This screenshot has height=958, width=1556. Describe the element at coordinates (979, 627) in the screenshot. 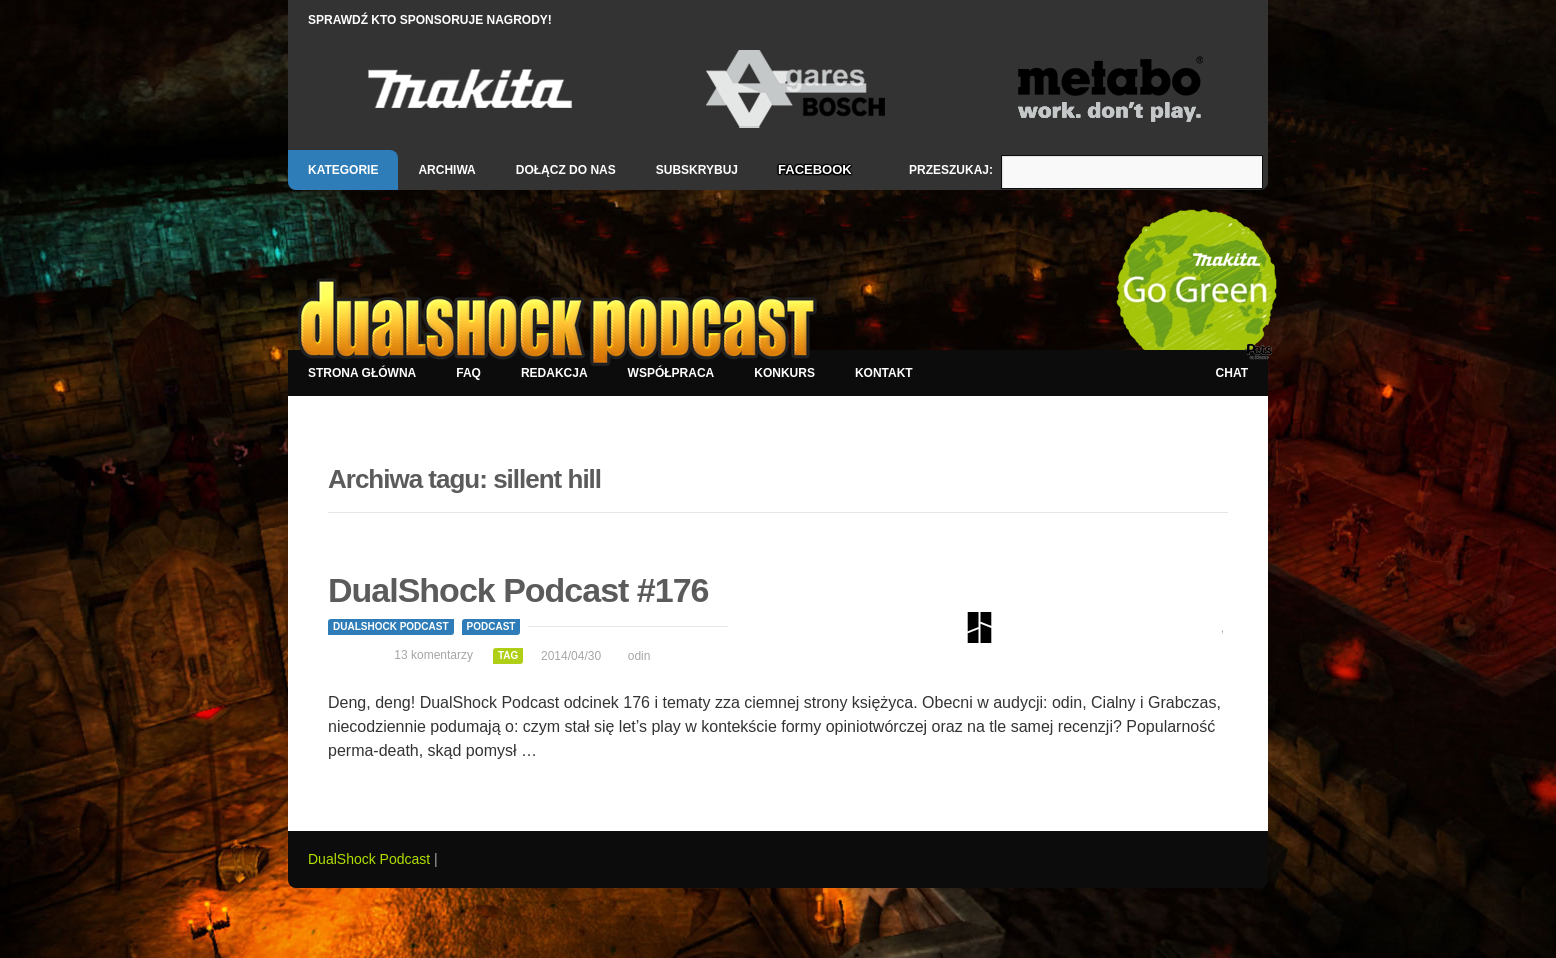

I see `open the Bambu Lab app or dashboard` at that location.